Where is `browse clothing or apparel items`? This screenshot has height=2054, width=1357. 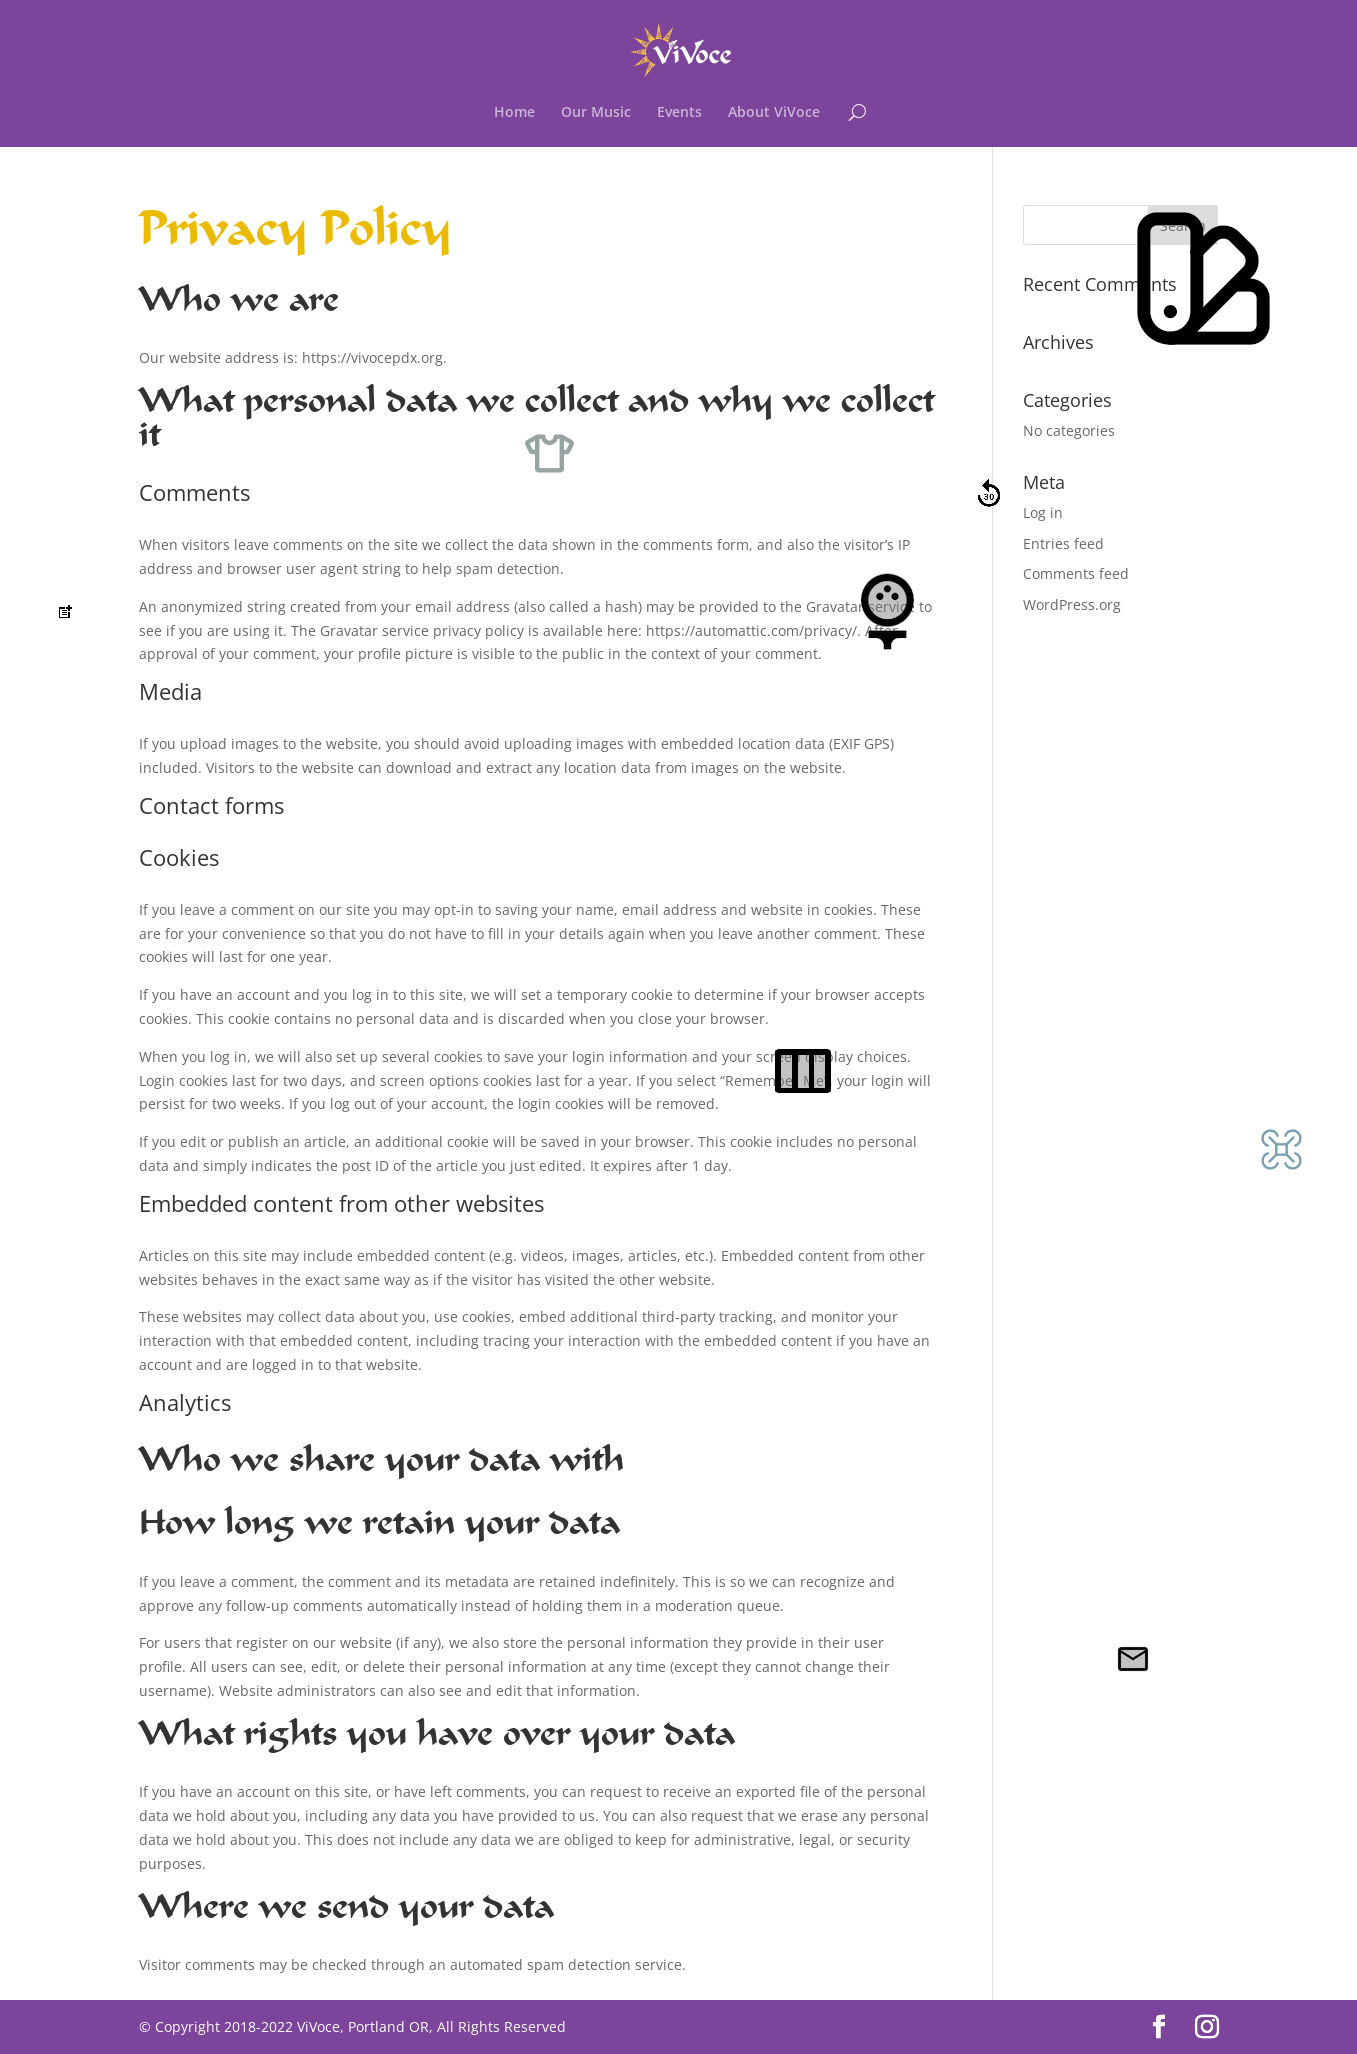 browse clothing or apparel items is located at coordinates (549, 453).